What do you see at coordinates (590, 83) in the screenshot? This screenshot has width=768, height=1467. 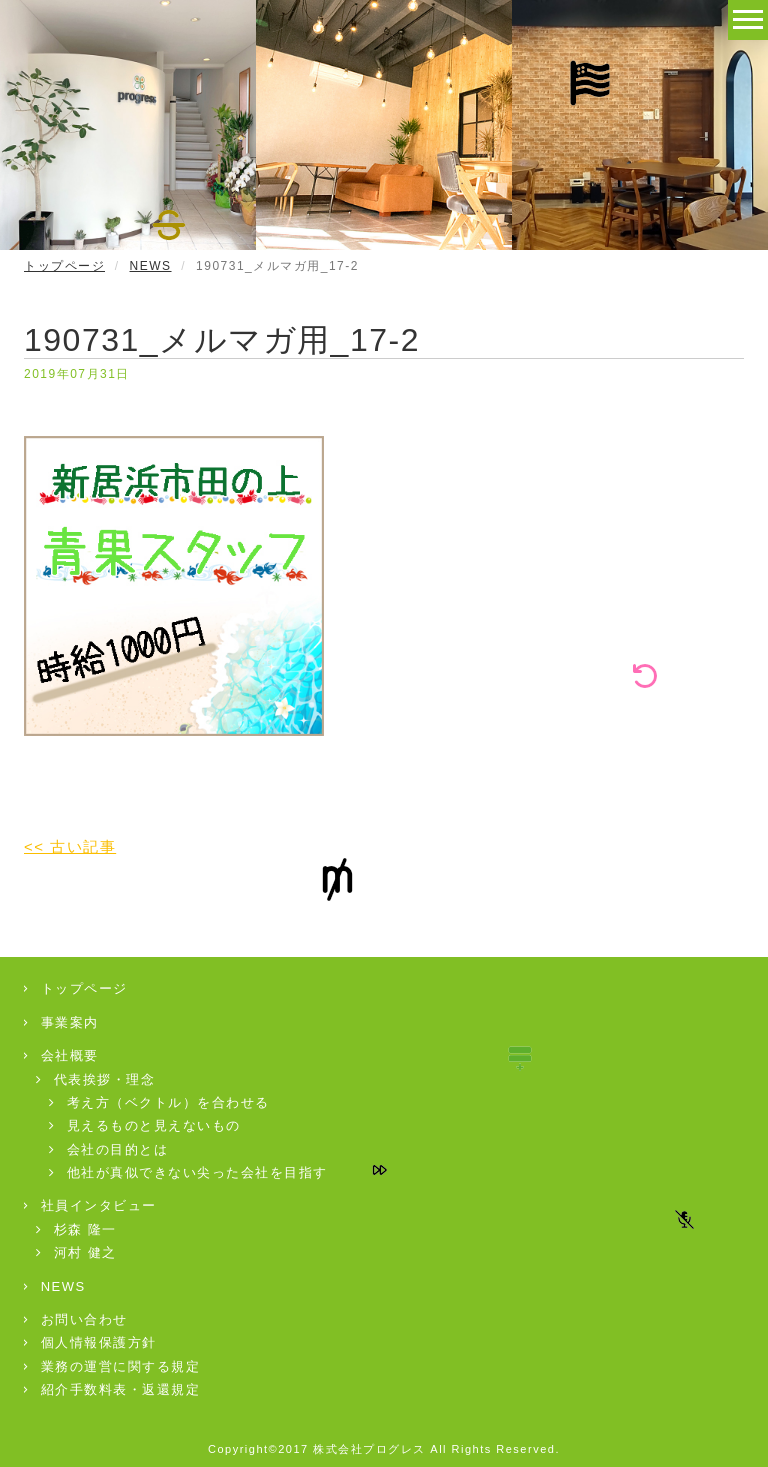 I see `select united states as your country` at bounding box center [590, 83].